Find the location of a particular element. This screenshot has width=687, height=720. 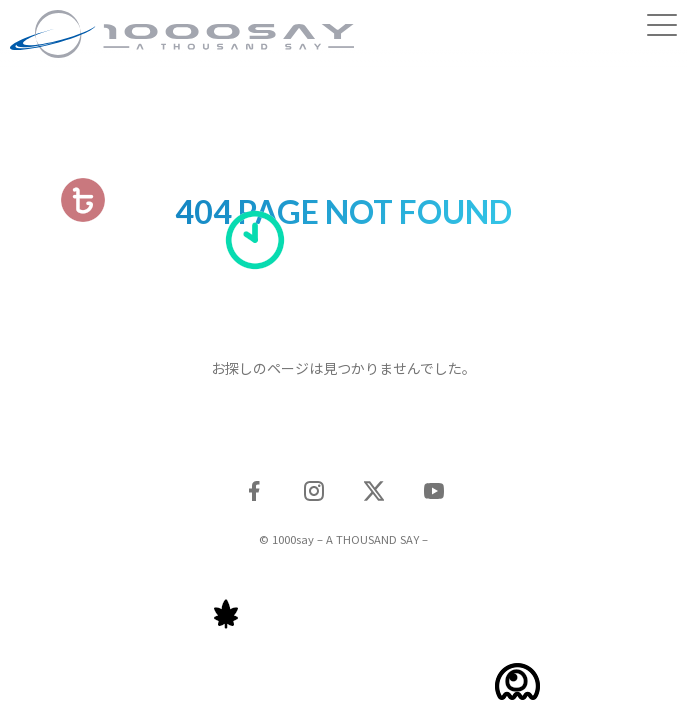

indicates bangladeshi taka currency is located at coordinates (83, 200).